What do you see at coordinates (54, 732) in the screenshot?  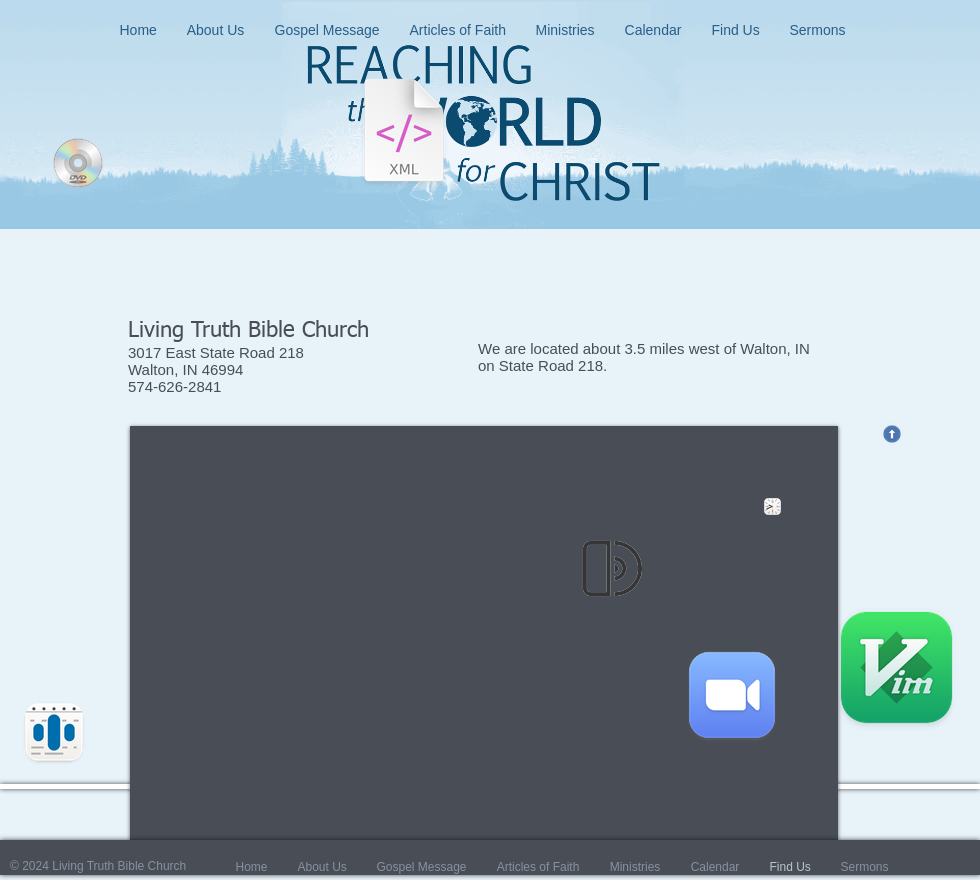 I see `open speech note app for voice transcription` at bounding box center [54, 732].